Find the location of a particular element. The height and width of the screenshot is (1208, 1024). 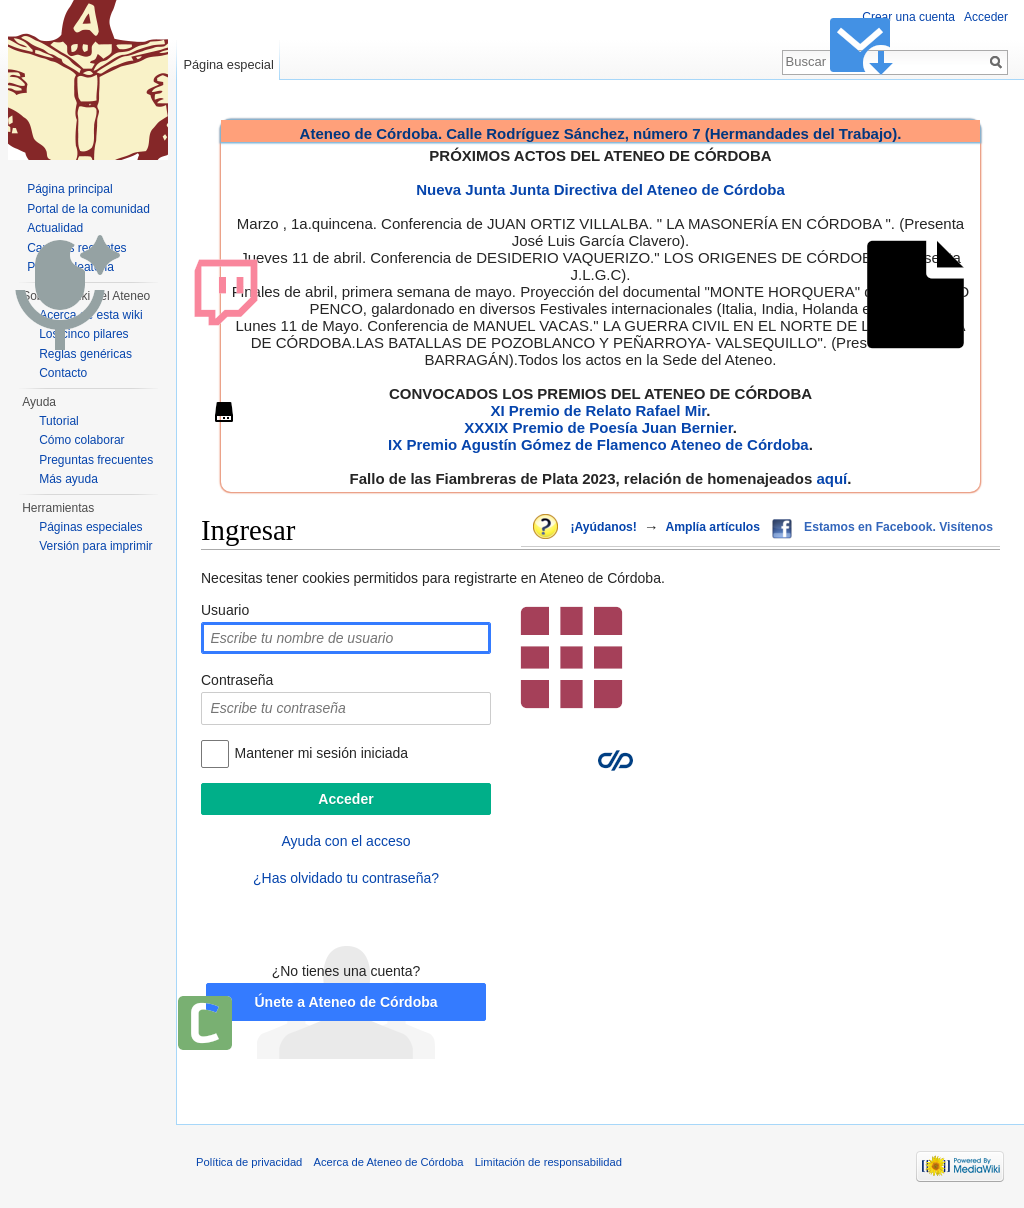

activate AI voice assistant is located at coordinates (60, 295).